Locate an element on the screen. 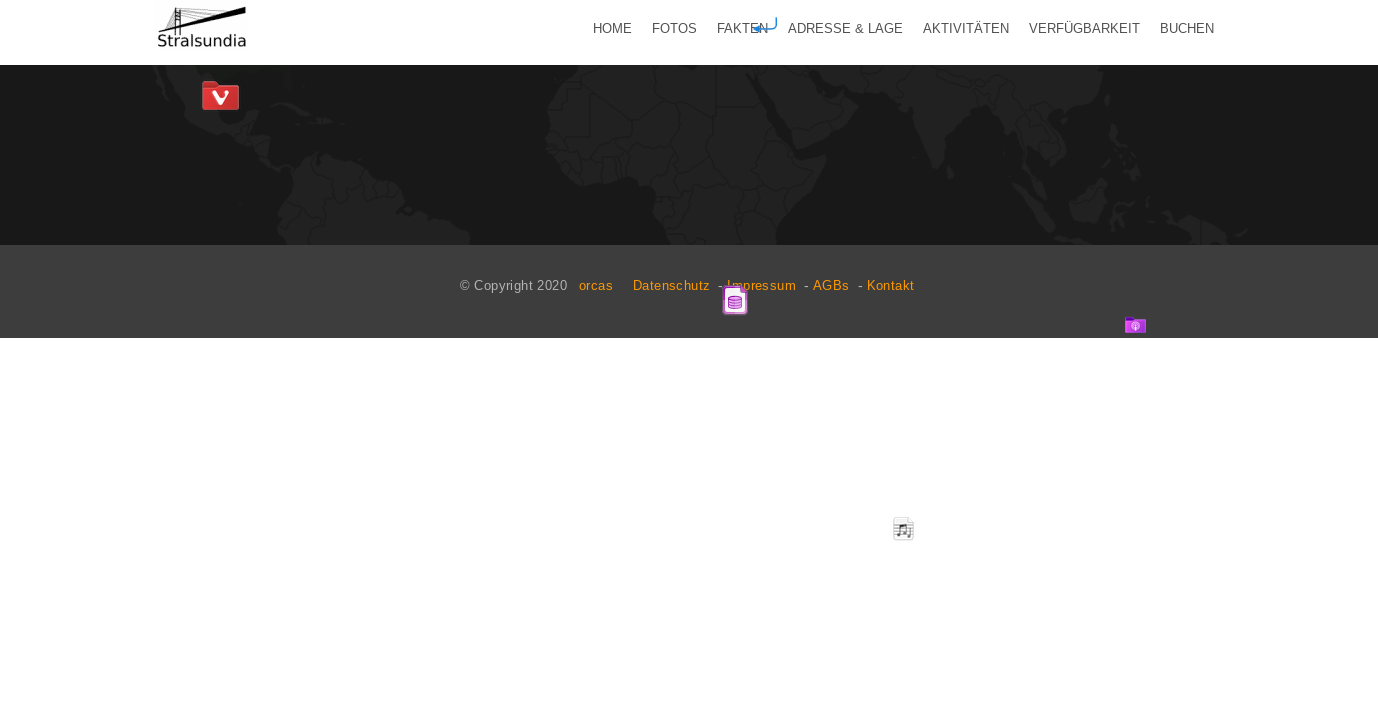 The width and height of the screenshot is (1378, 720). open an opendocument database file is located at coordinates (735, 300).